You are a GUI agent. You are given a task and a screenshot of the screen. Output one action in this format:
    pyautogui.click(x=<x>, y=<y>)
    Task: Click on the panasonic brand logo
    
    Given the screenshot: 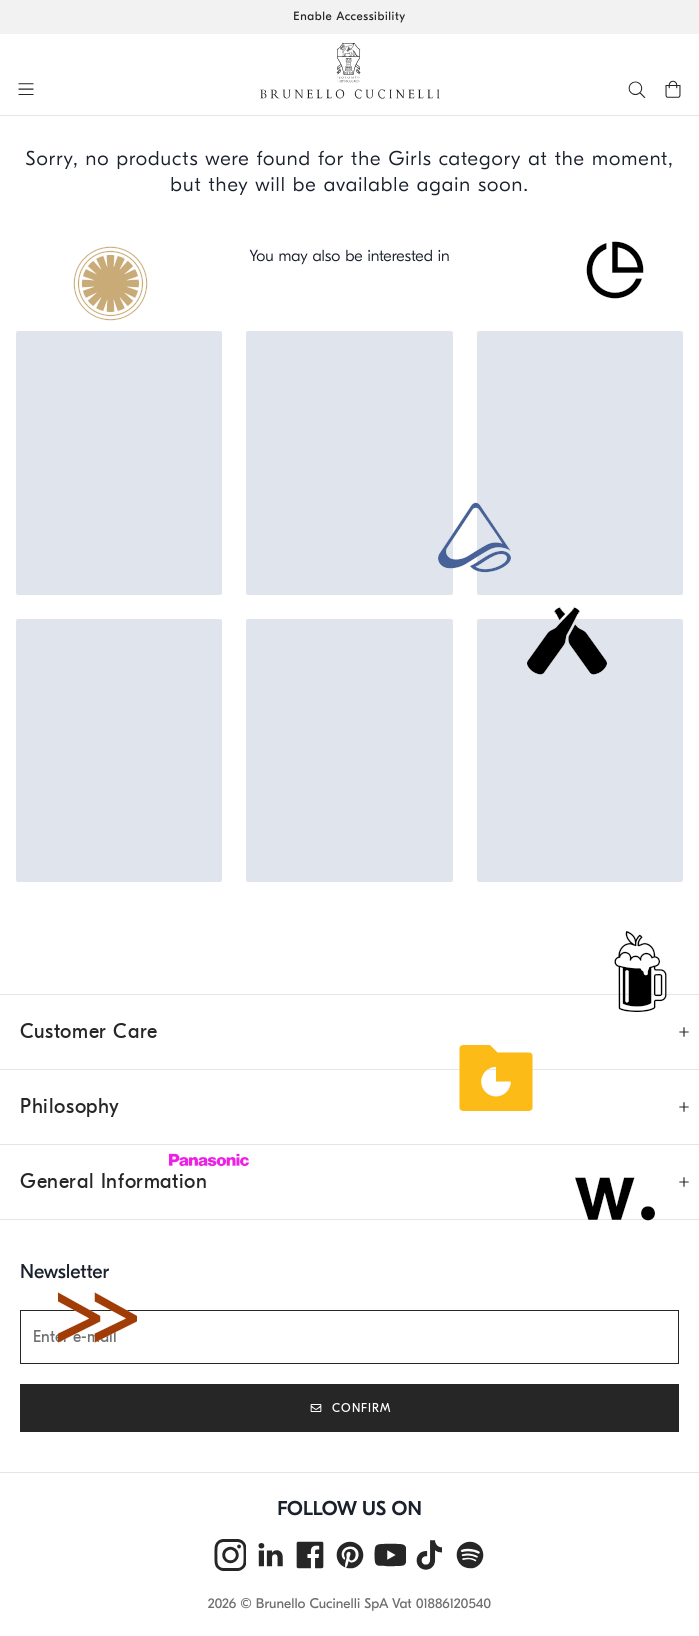 What is the action you would take?
    pyautogui.click(x=209, y=1160)
    